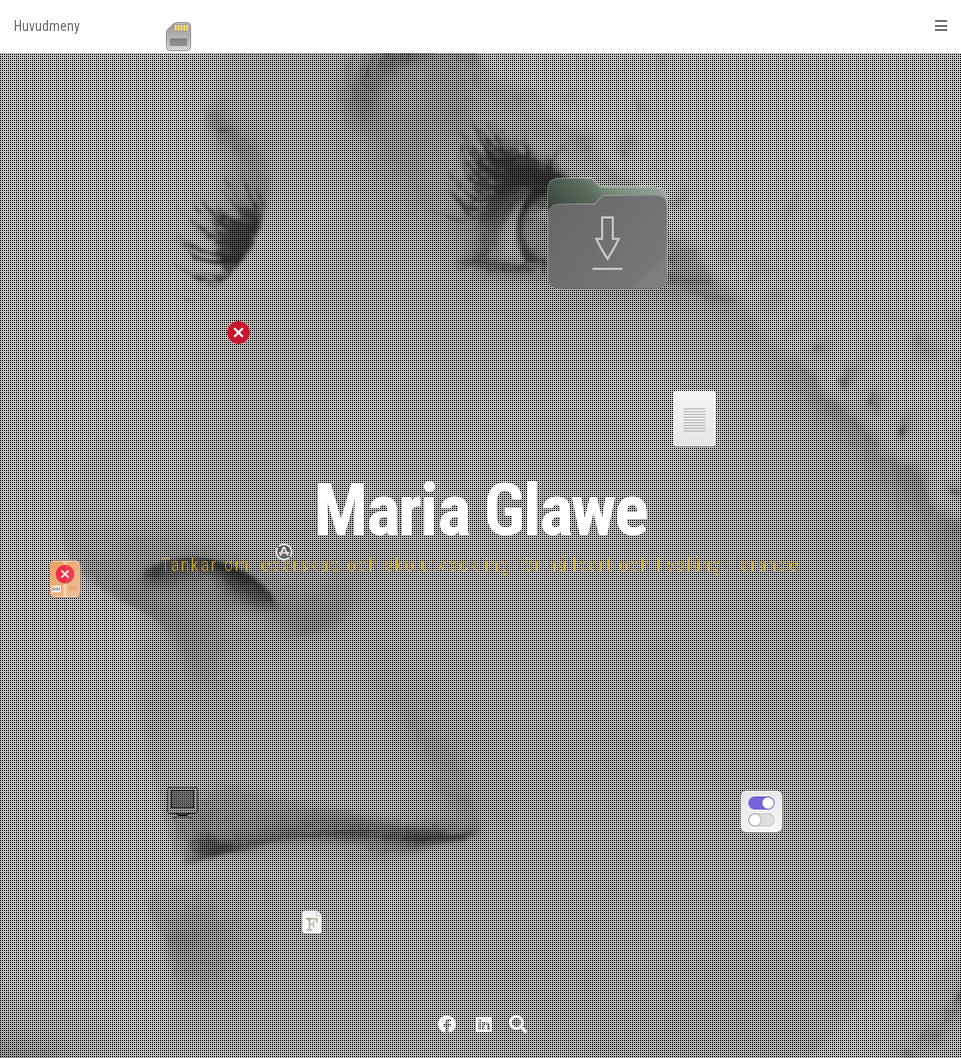  Describe the element at coordinates (607, 233) in the screenshot. I see `open downloads folder` at that location.